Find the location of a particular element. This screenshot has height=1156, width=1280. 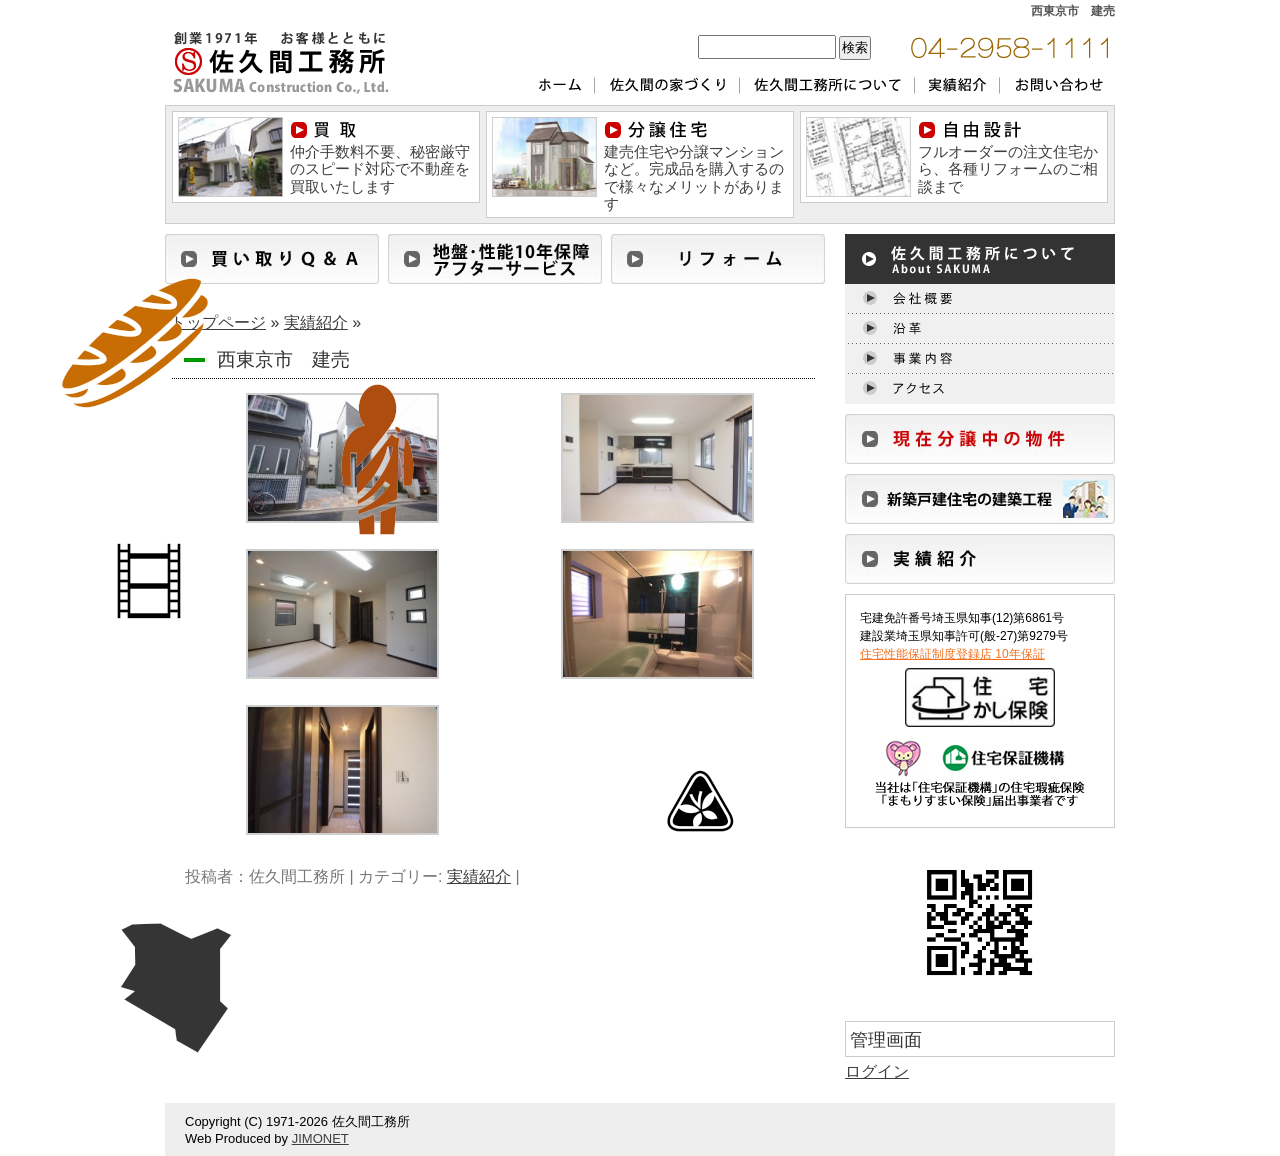

access food or dining options is located at coordinates (135, 343).